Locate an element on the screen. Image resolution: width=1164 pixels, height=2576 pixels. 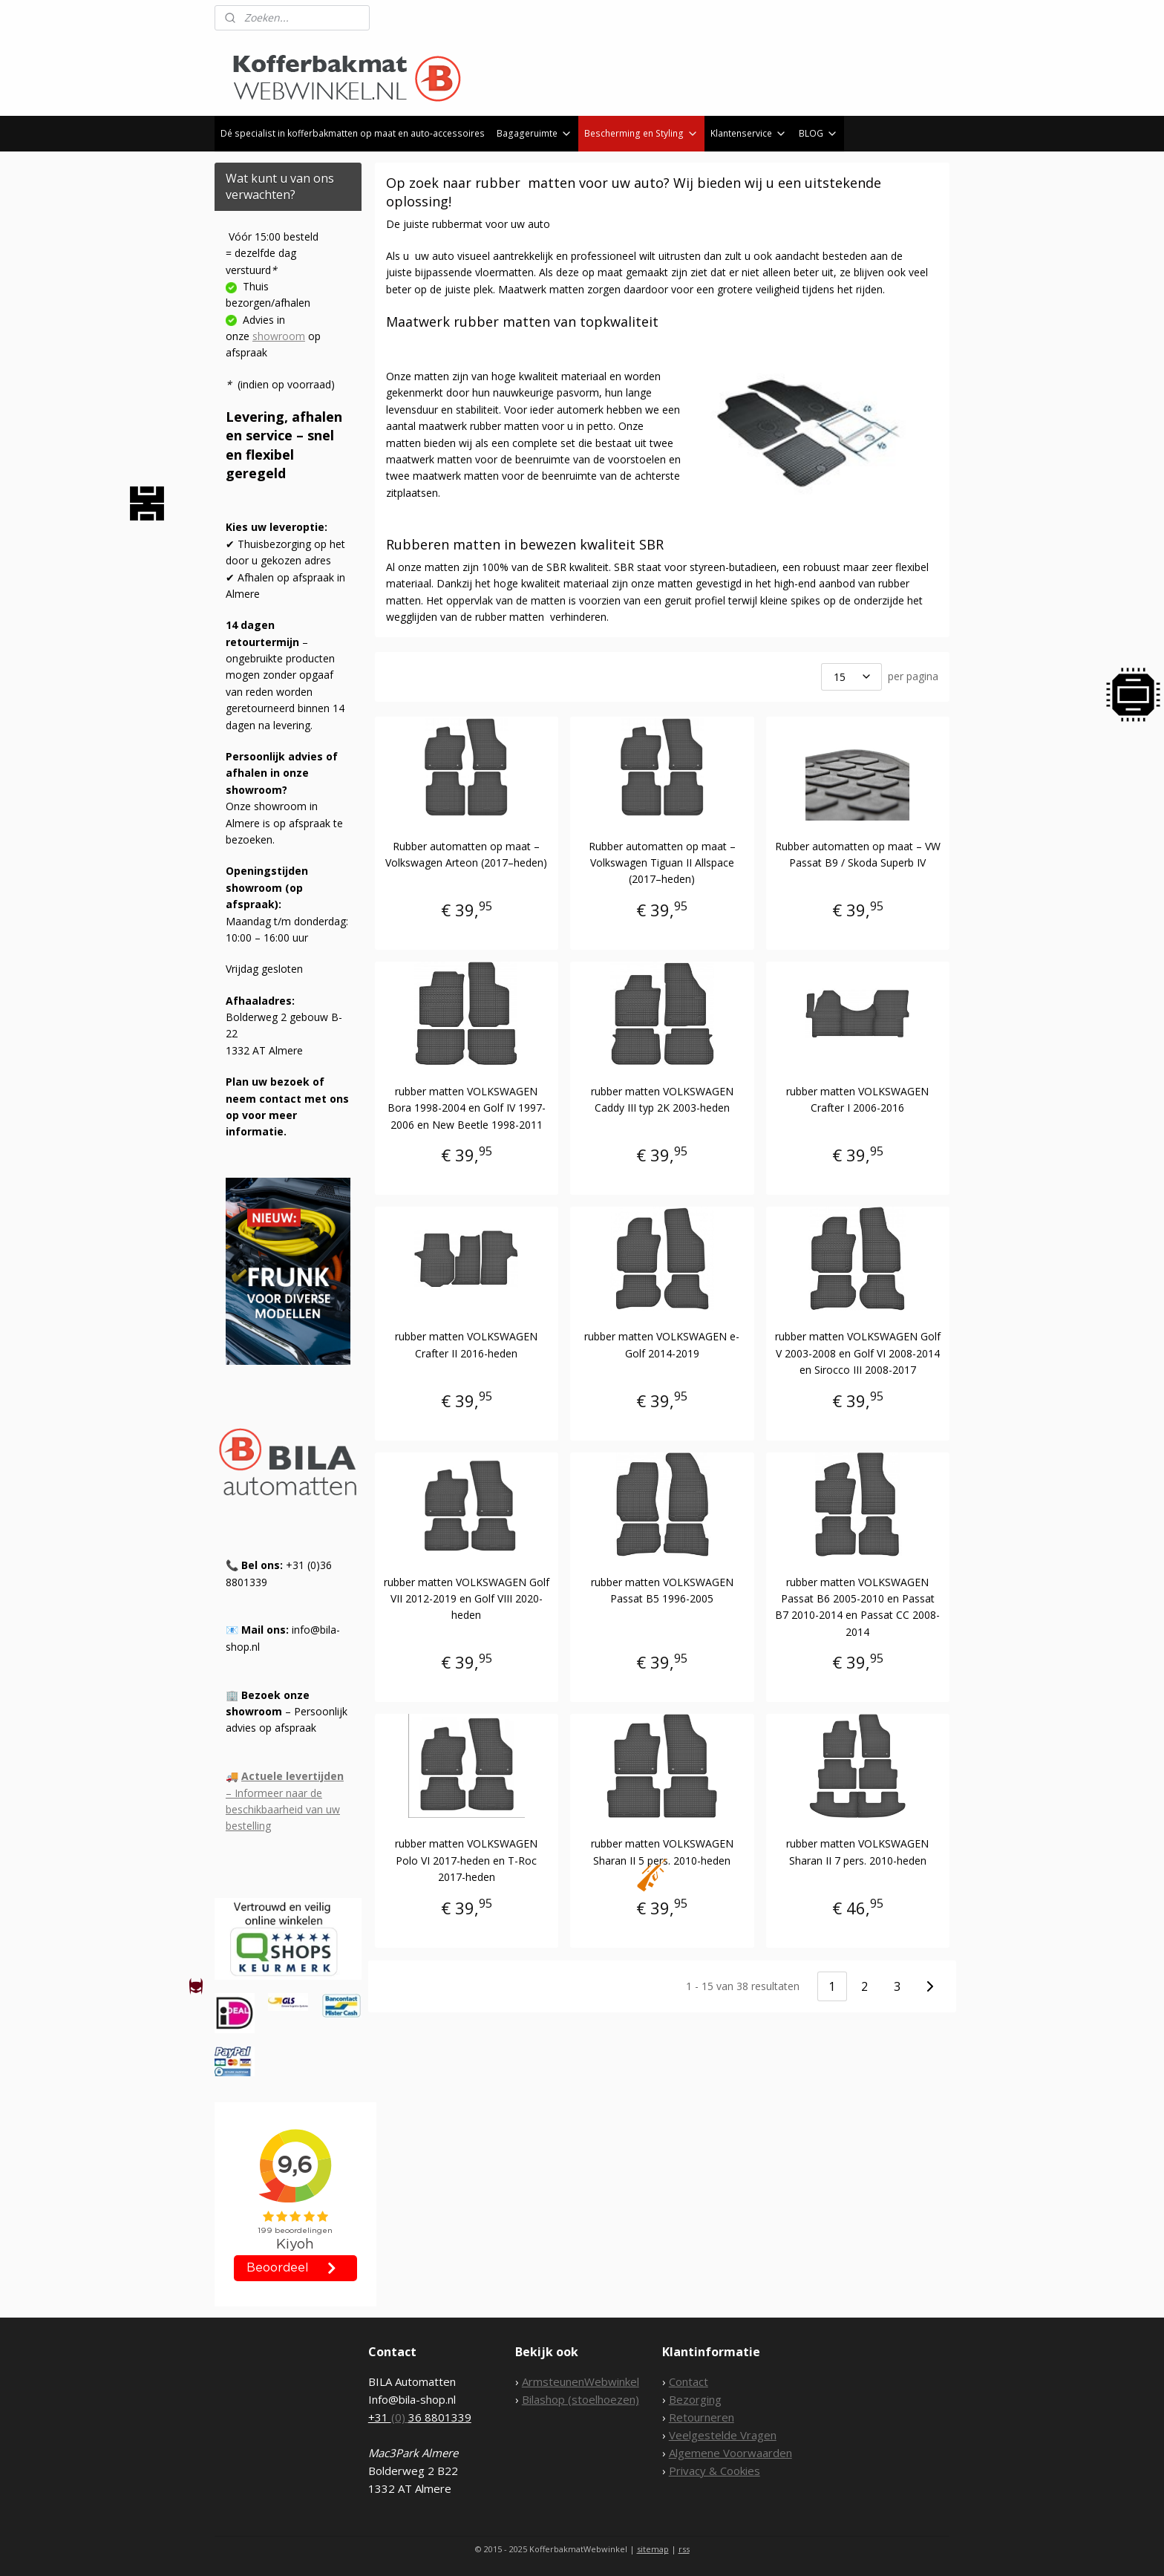
select assault rifle weapon is located at coordinates (652, 1875).